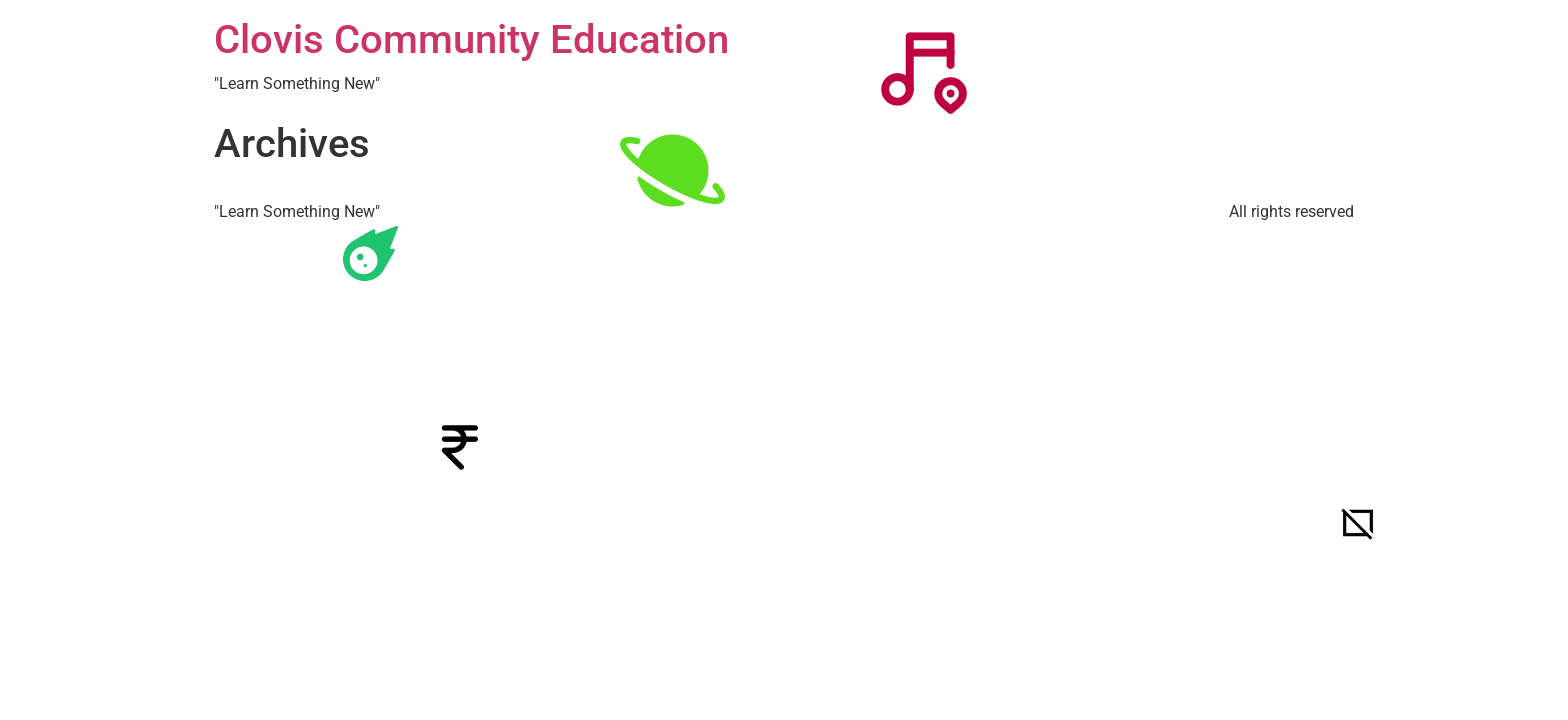 Image resolution: width=1568 pixels, height=720 pixels. I want to click on indicates price or payment in Indian rupees, so click(458, 447).